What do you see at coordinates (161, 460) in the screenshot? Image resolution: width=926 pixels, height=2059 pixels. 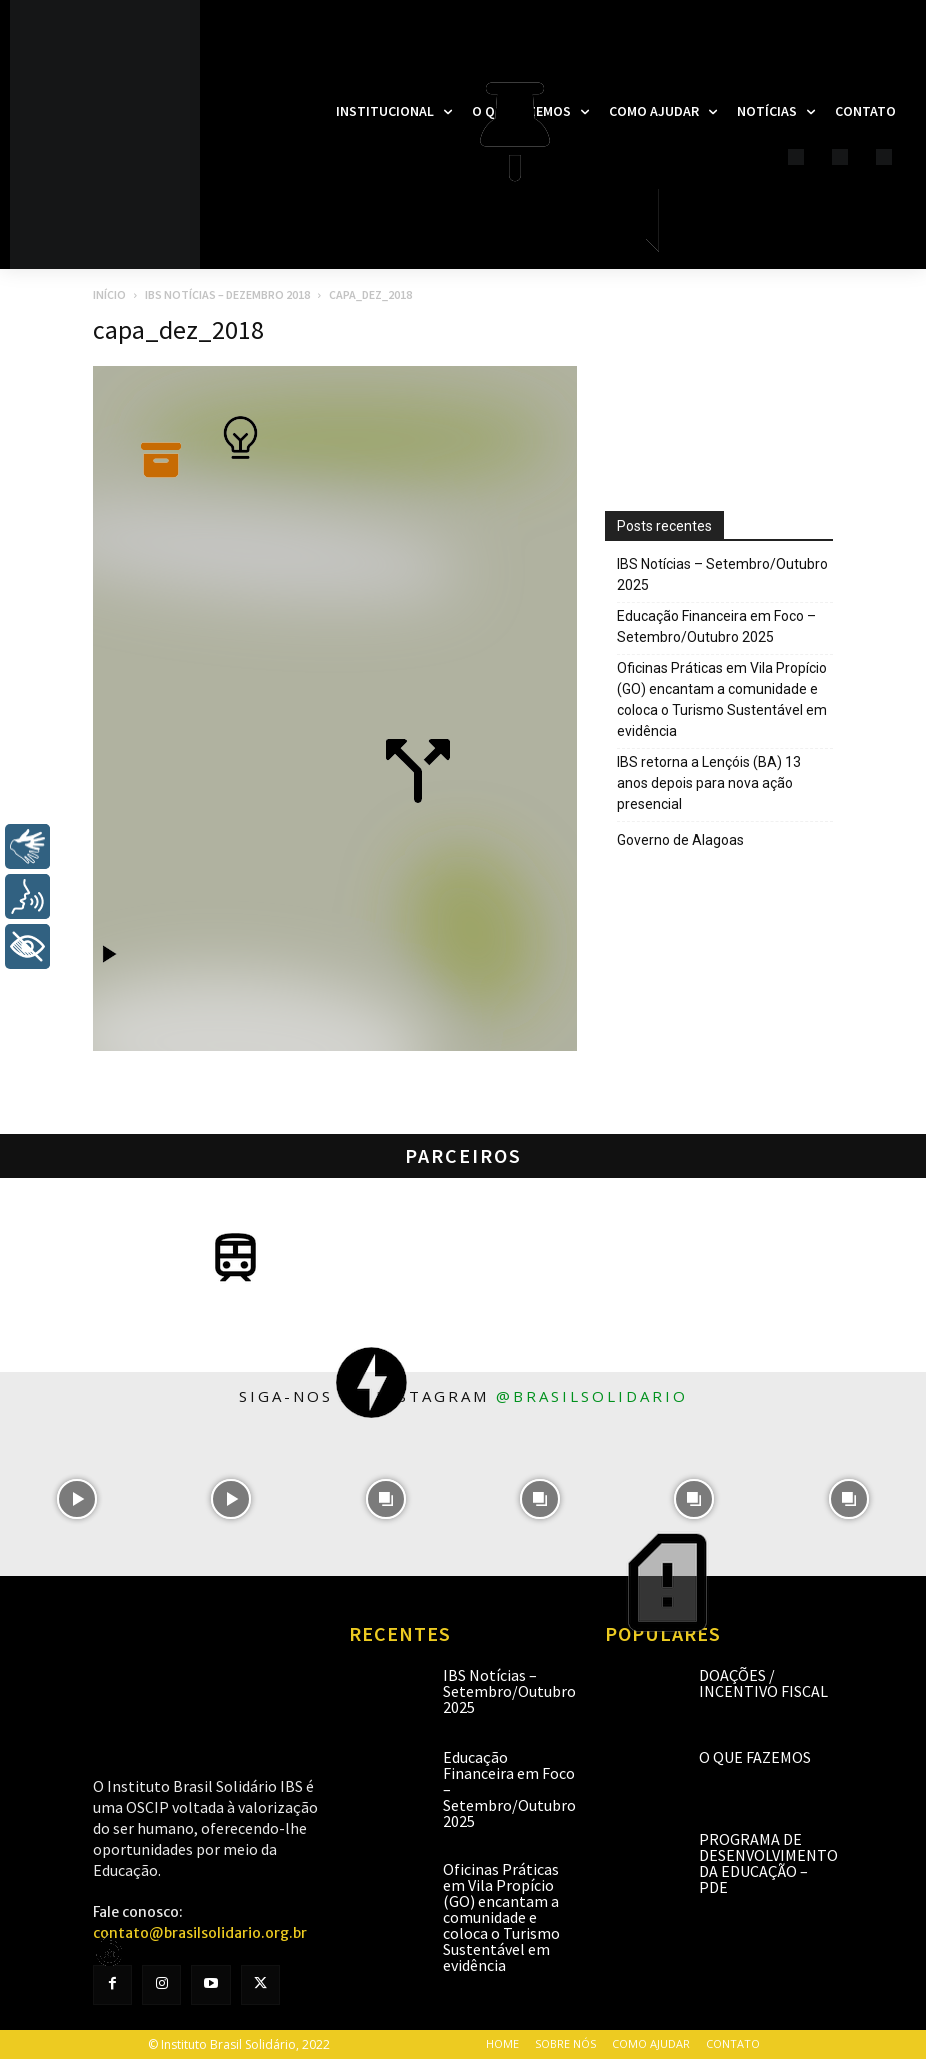 I see `access archived items or files` at bounding box center [161, 460].